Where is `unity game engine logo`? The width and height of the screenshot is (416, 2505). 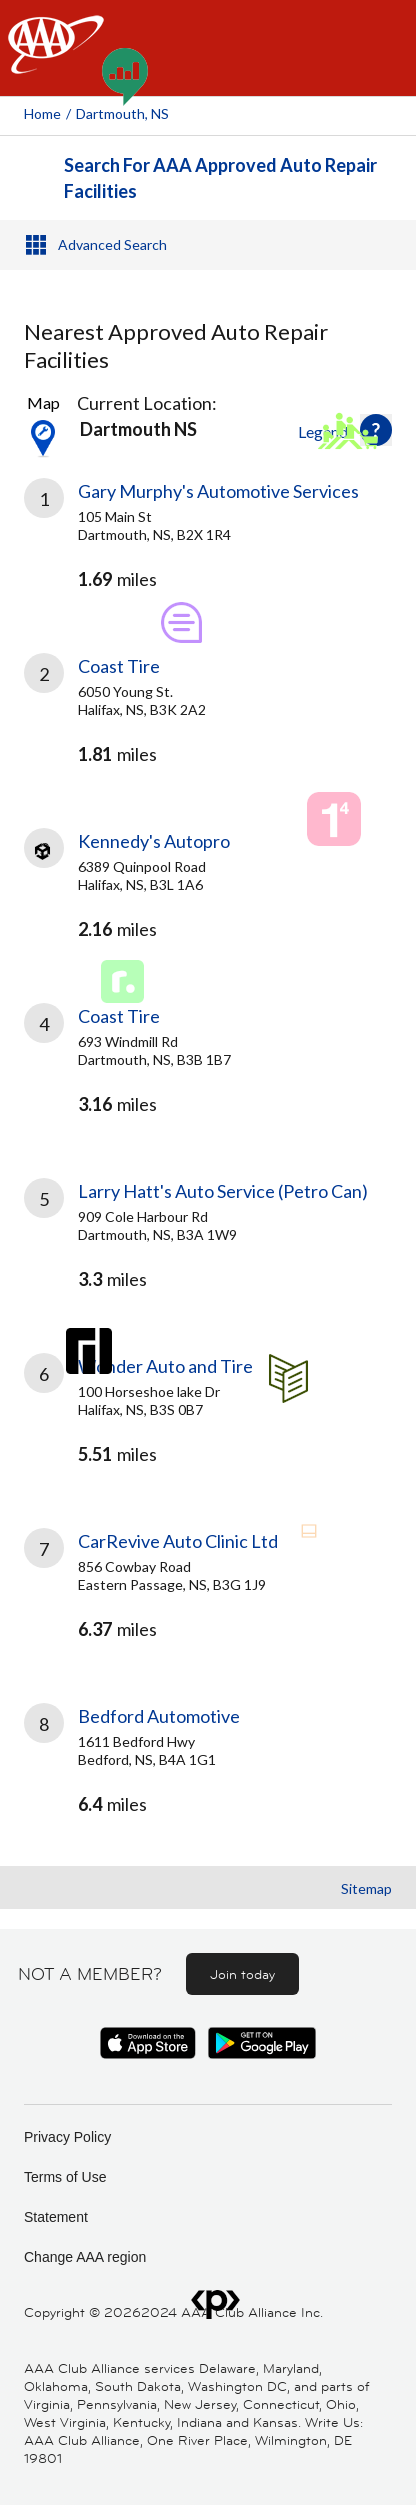
unity game engine logo is located at coordinates (42, 851).